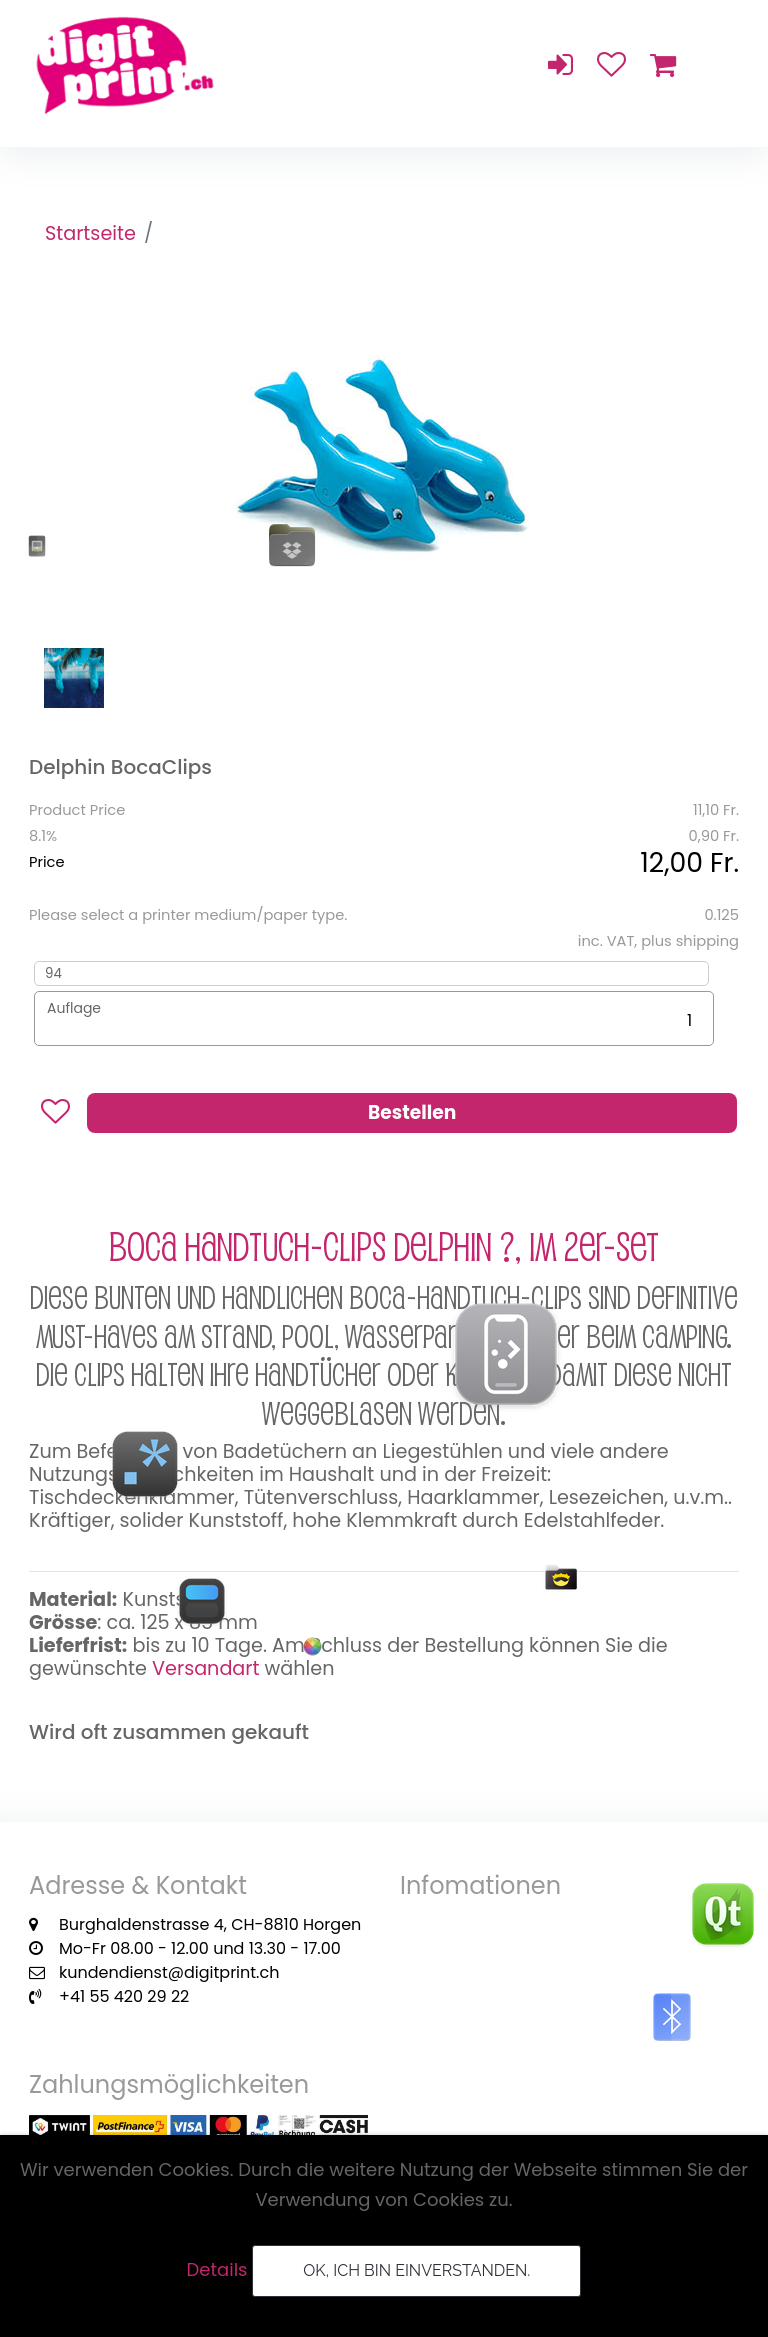 This screenshot has height=2337, width=768. What do you see at coordinates (312, 1646) in the screenshot?
I see `access color management settings` at bounding box center [312, 1646].